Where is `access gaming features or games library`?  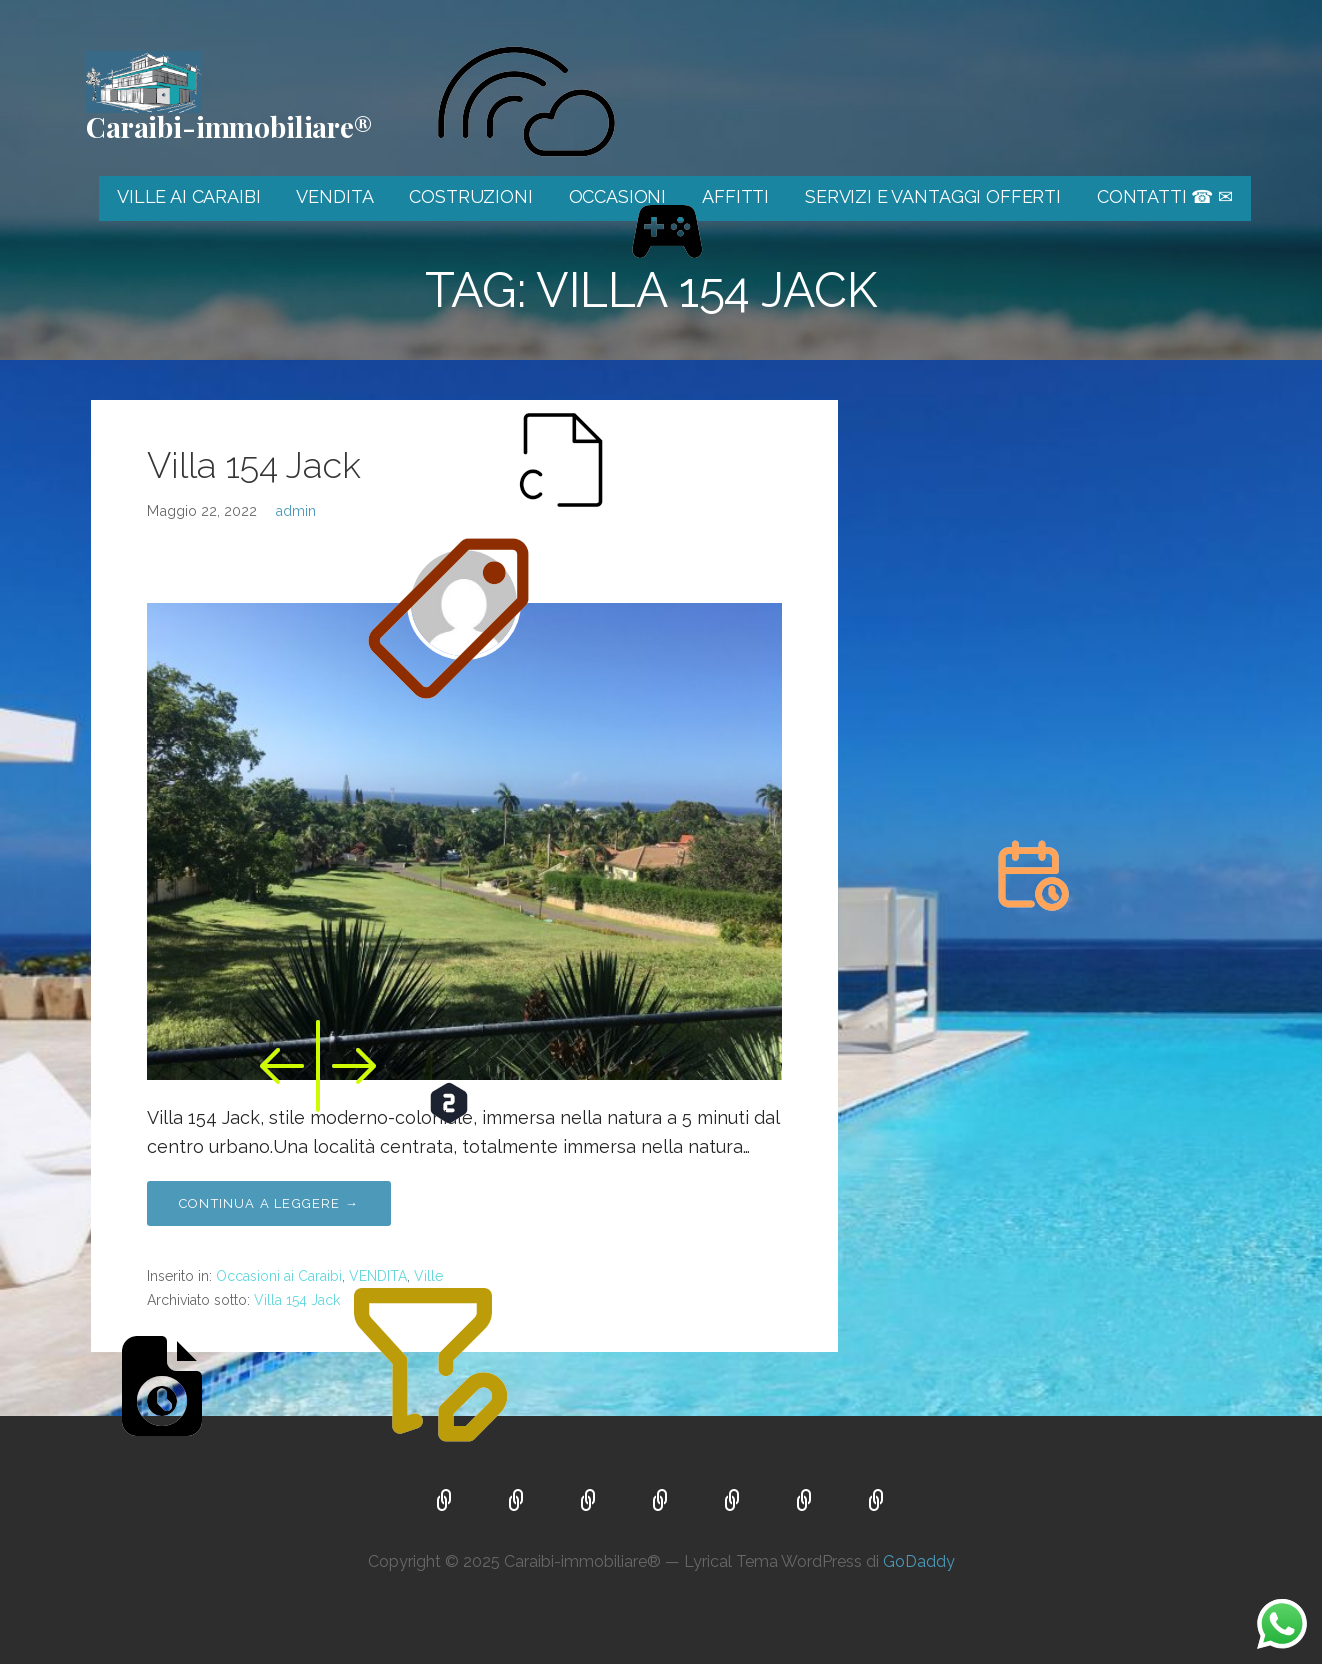 access gaming features or games library is located at coordinates (668, 231).